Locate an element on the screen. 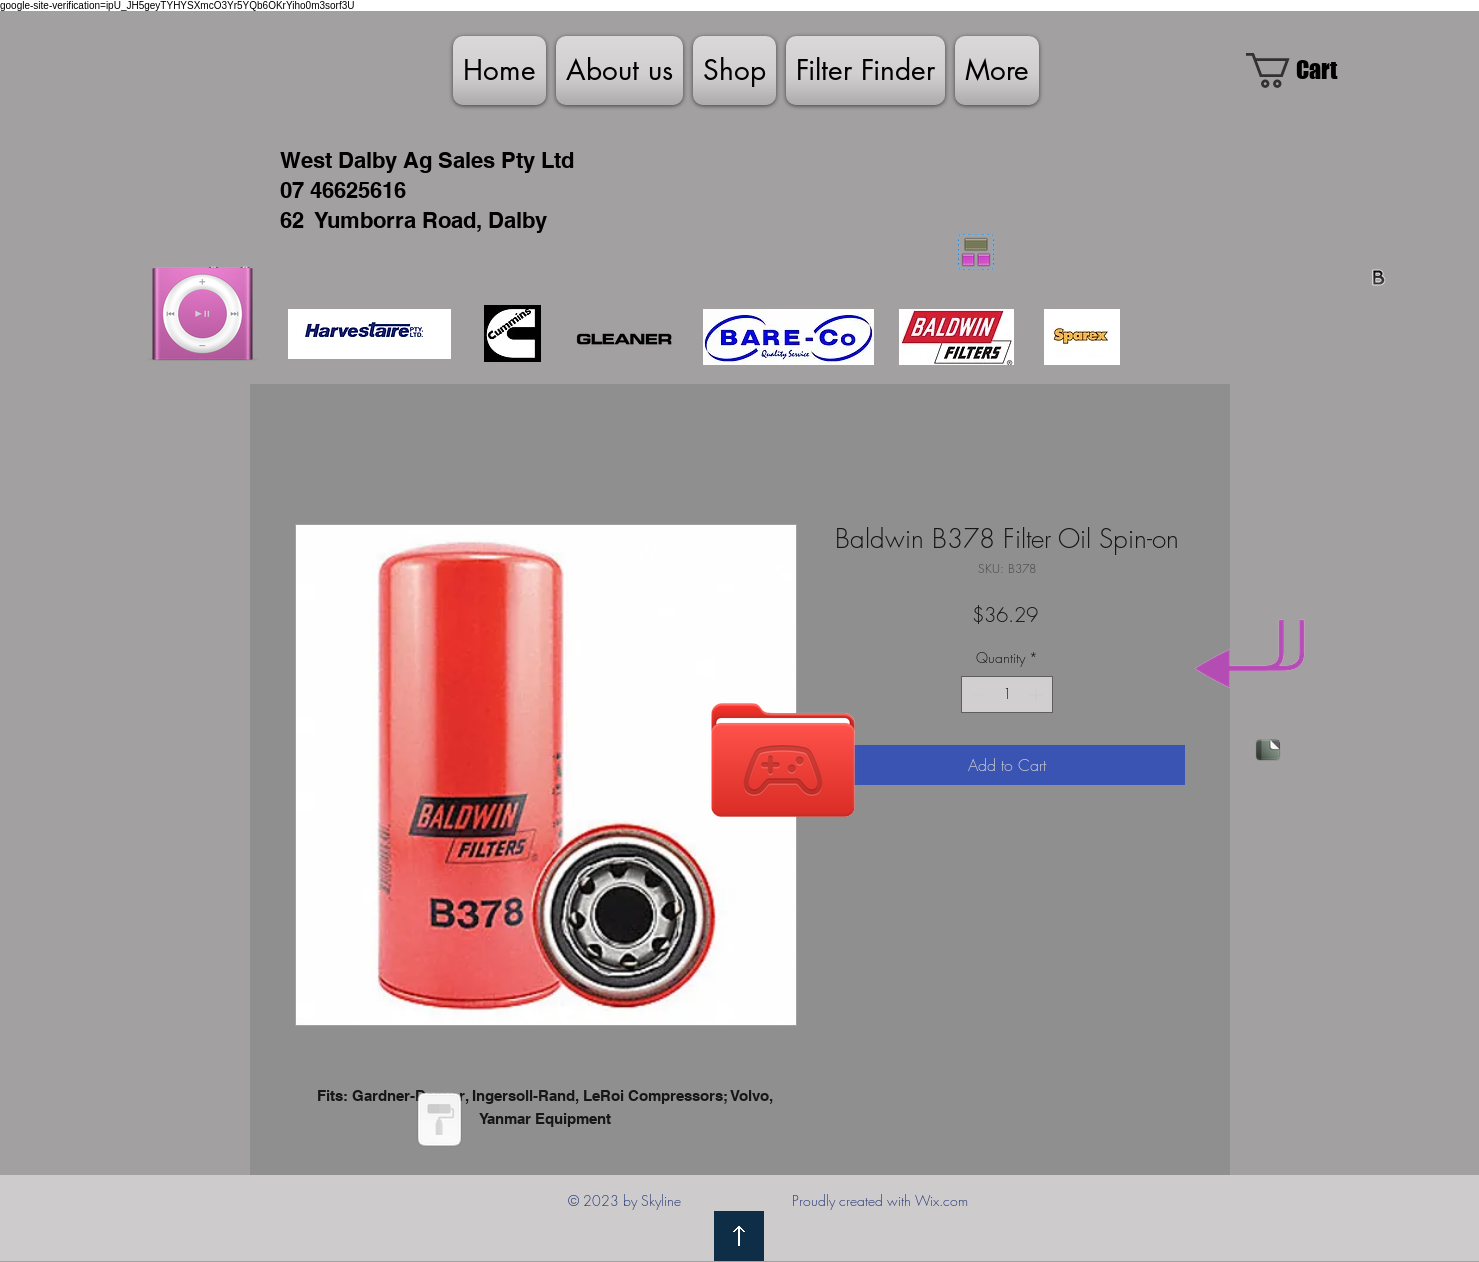 The width and height of the screenshot is (1479, 1262). select all items in the current view is located at coordinates (976, 252).